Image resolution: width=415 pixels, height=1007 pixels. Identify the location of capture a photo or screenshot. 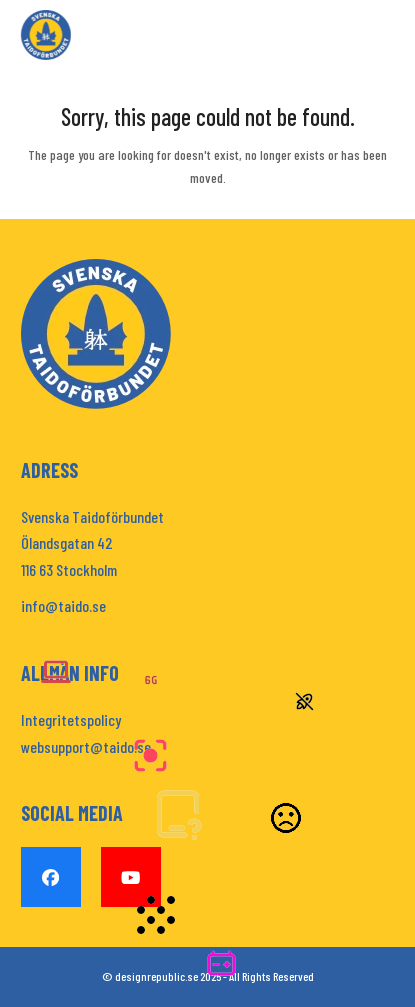
(150, 755).